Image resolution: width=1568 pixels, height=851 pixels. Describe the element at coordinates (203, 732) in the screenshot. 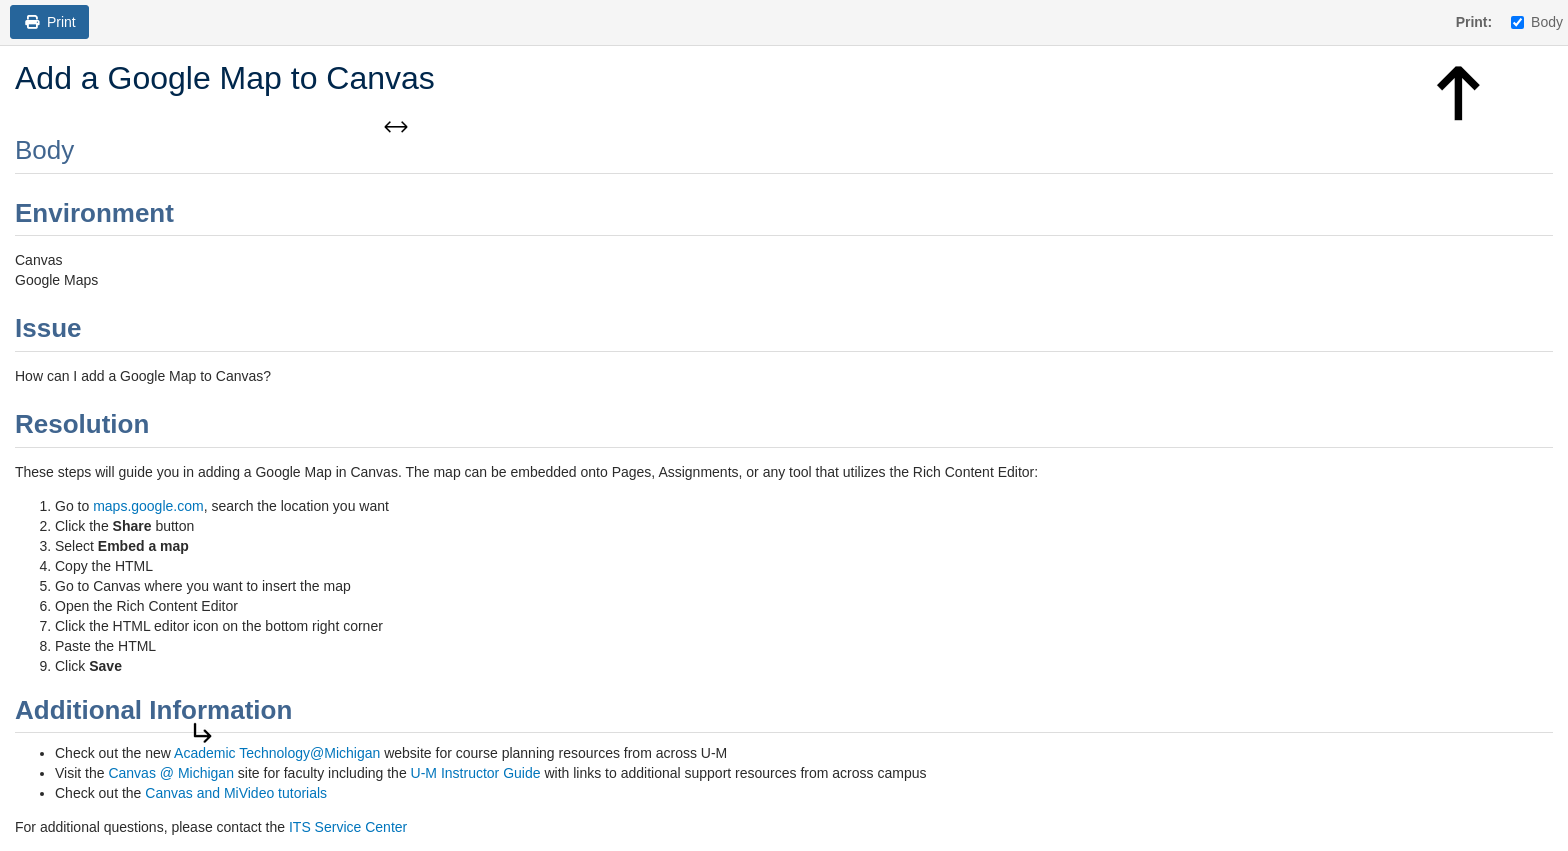

I see `navigate to a subdirectory or nested folder` at that location.